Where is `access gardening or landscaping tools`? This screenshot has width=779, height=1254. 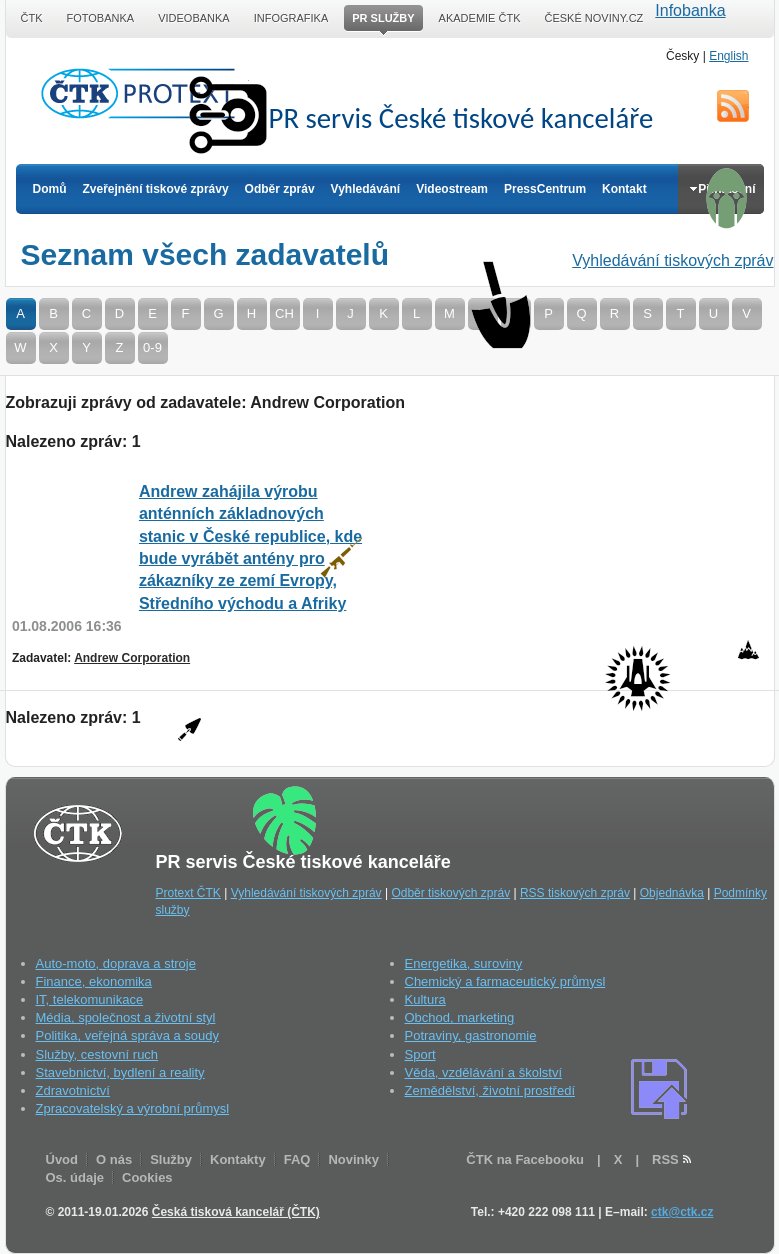 access gardening or landscaping tools is located at coordinates (189, 729).